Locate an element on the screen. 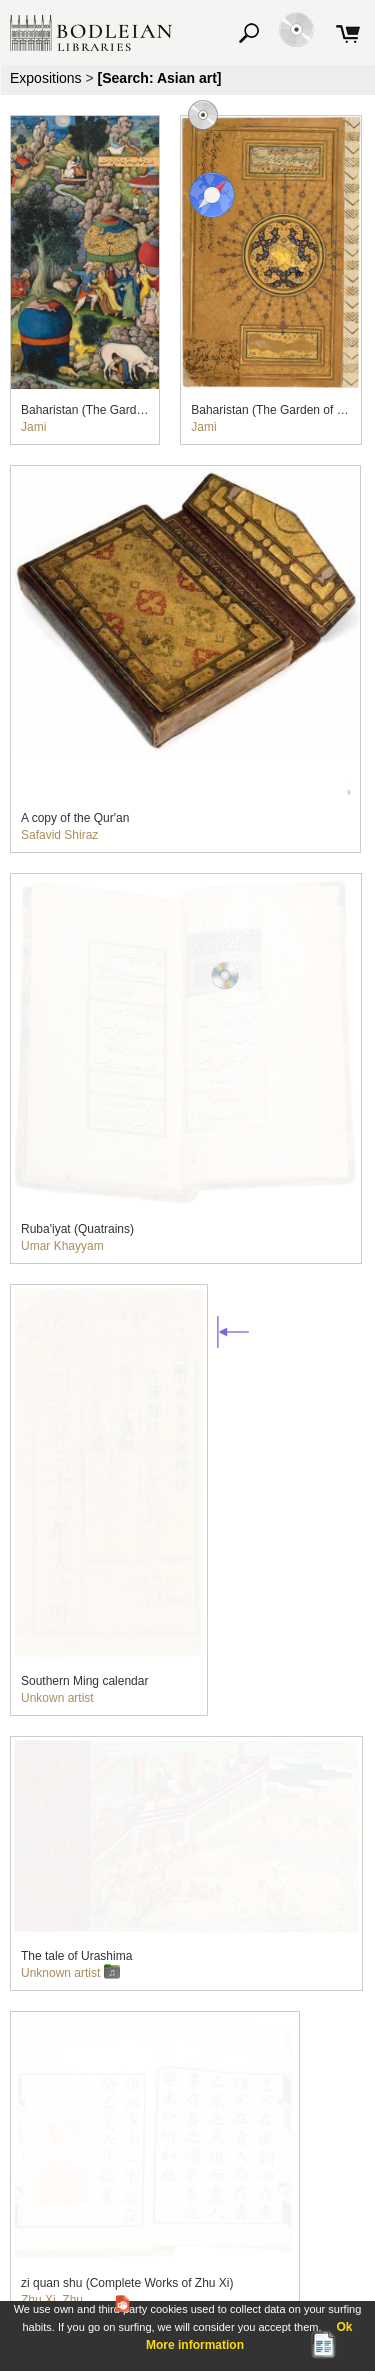 The height and width of the screenshot is (2371, 375). open an opendocument master document file is located at coordinates (323, 2344).